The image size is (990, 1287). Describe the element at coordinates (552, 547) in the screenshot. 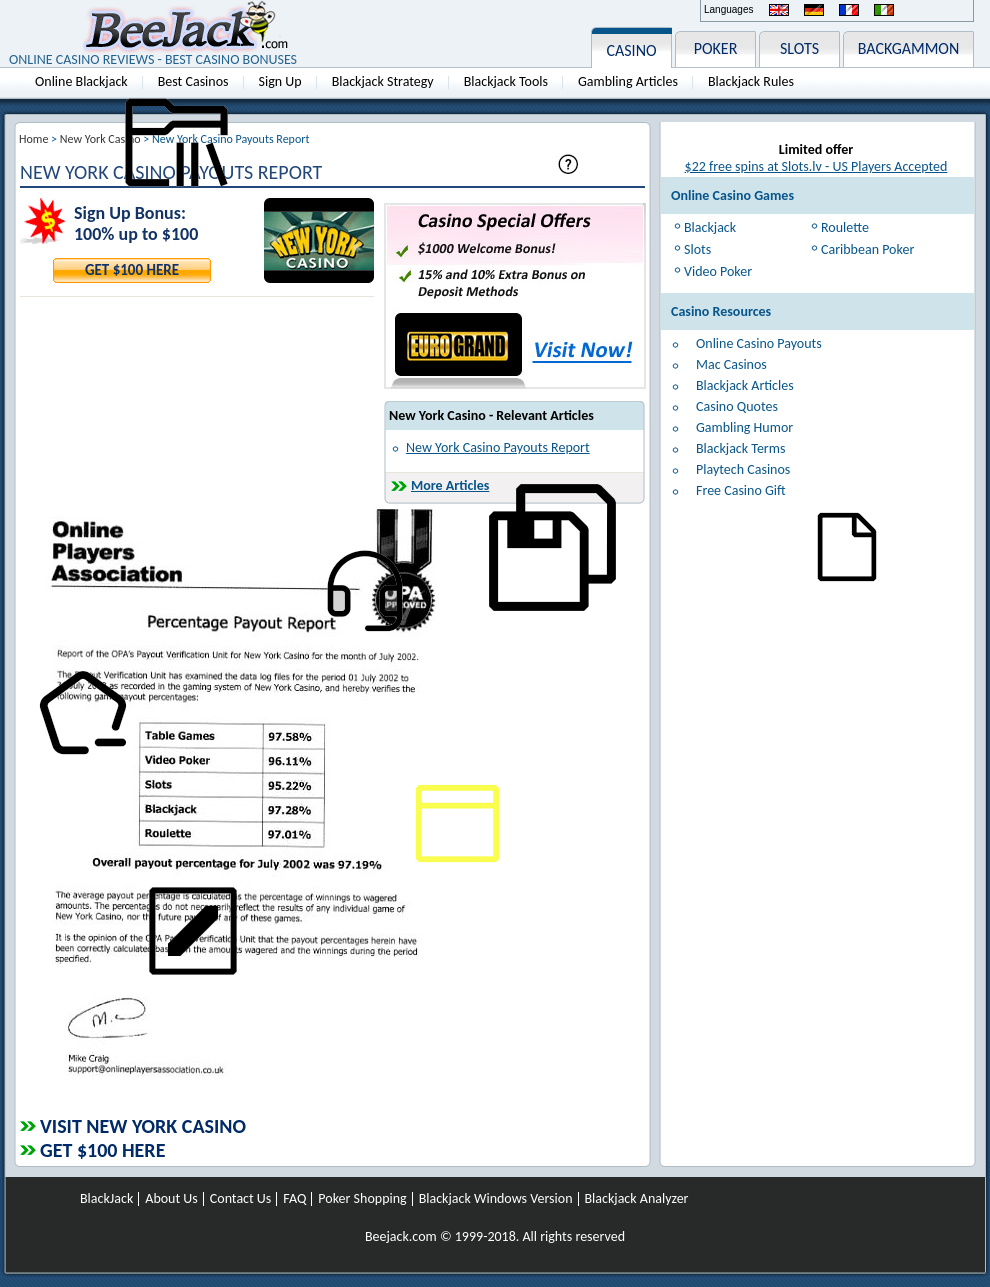

I see `save all open files at once` at that location.